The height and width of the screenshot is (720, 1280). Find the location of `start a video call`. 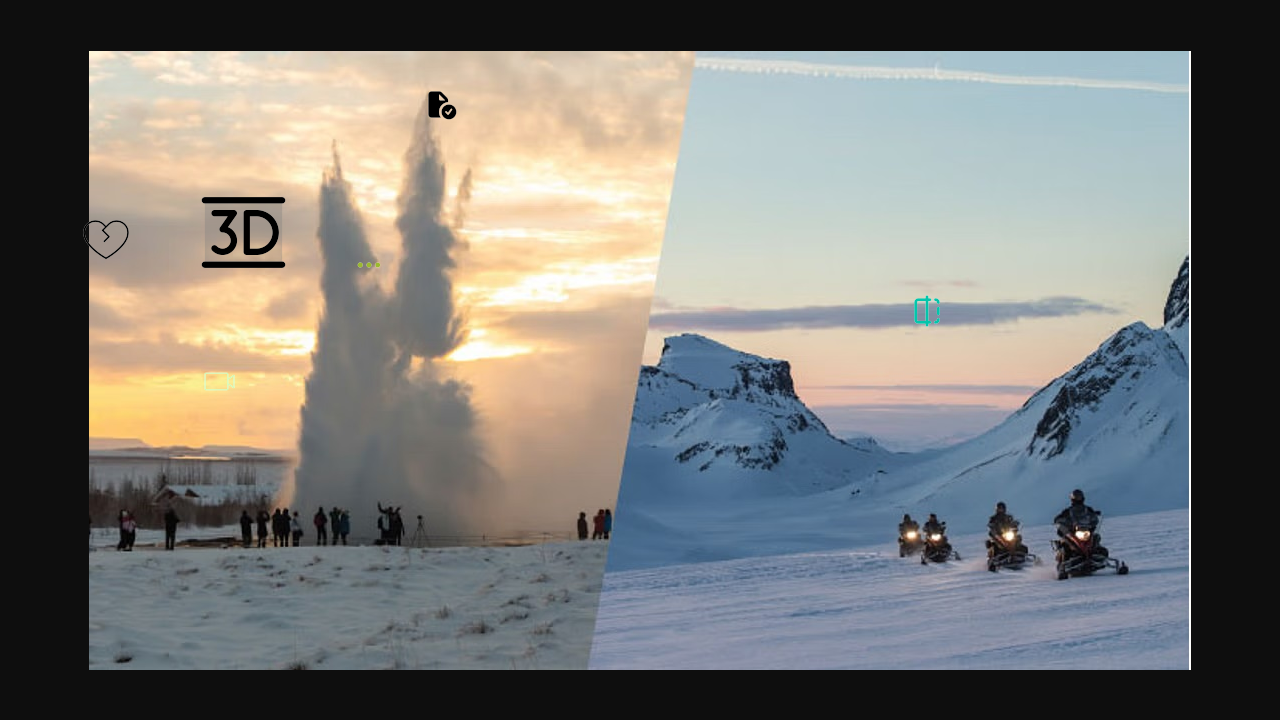

start a video call is located at coordinates (218, 381).